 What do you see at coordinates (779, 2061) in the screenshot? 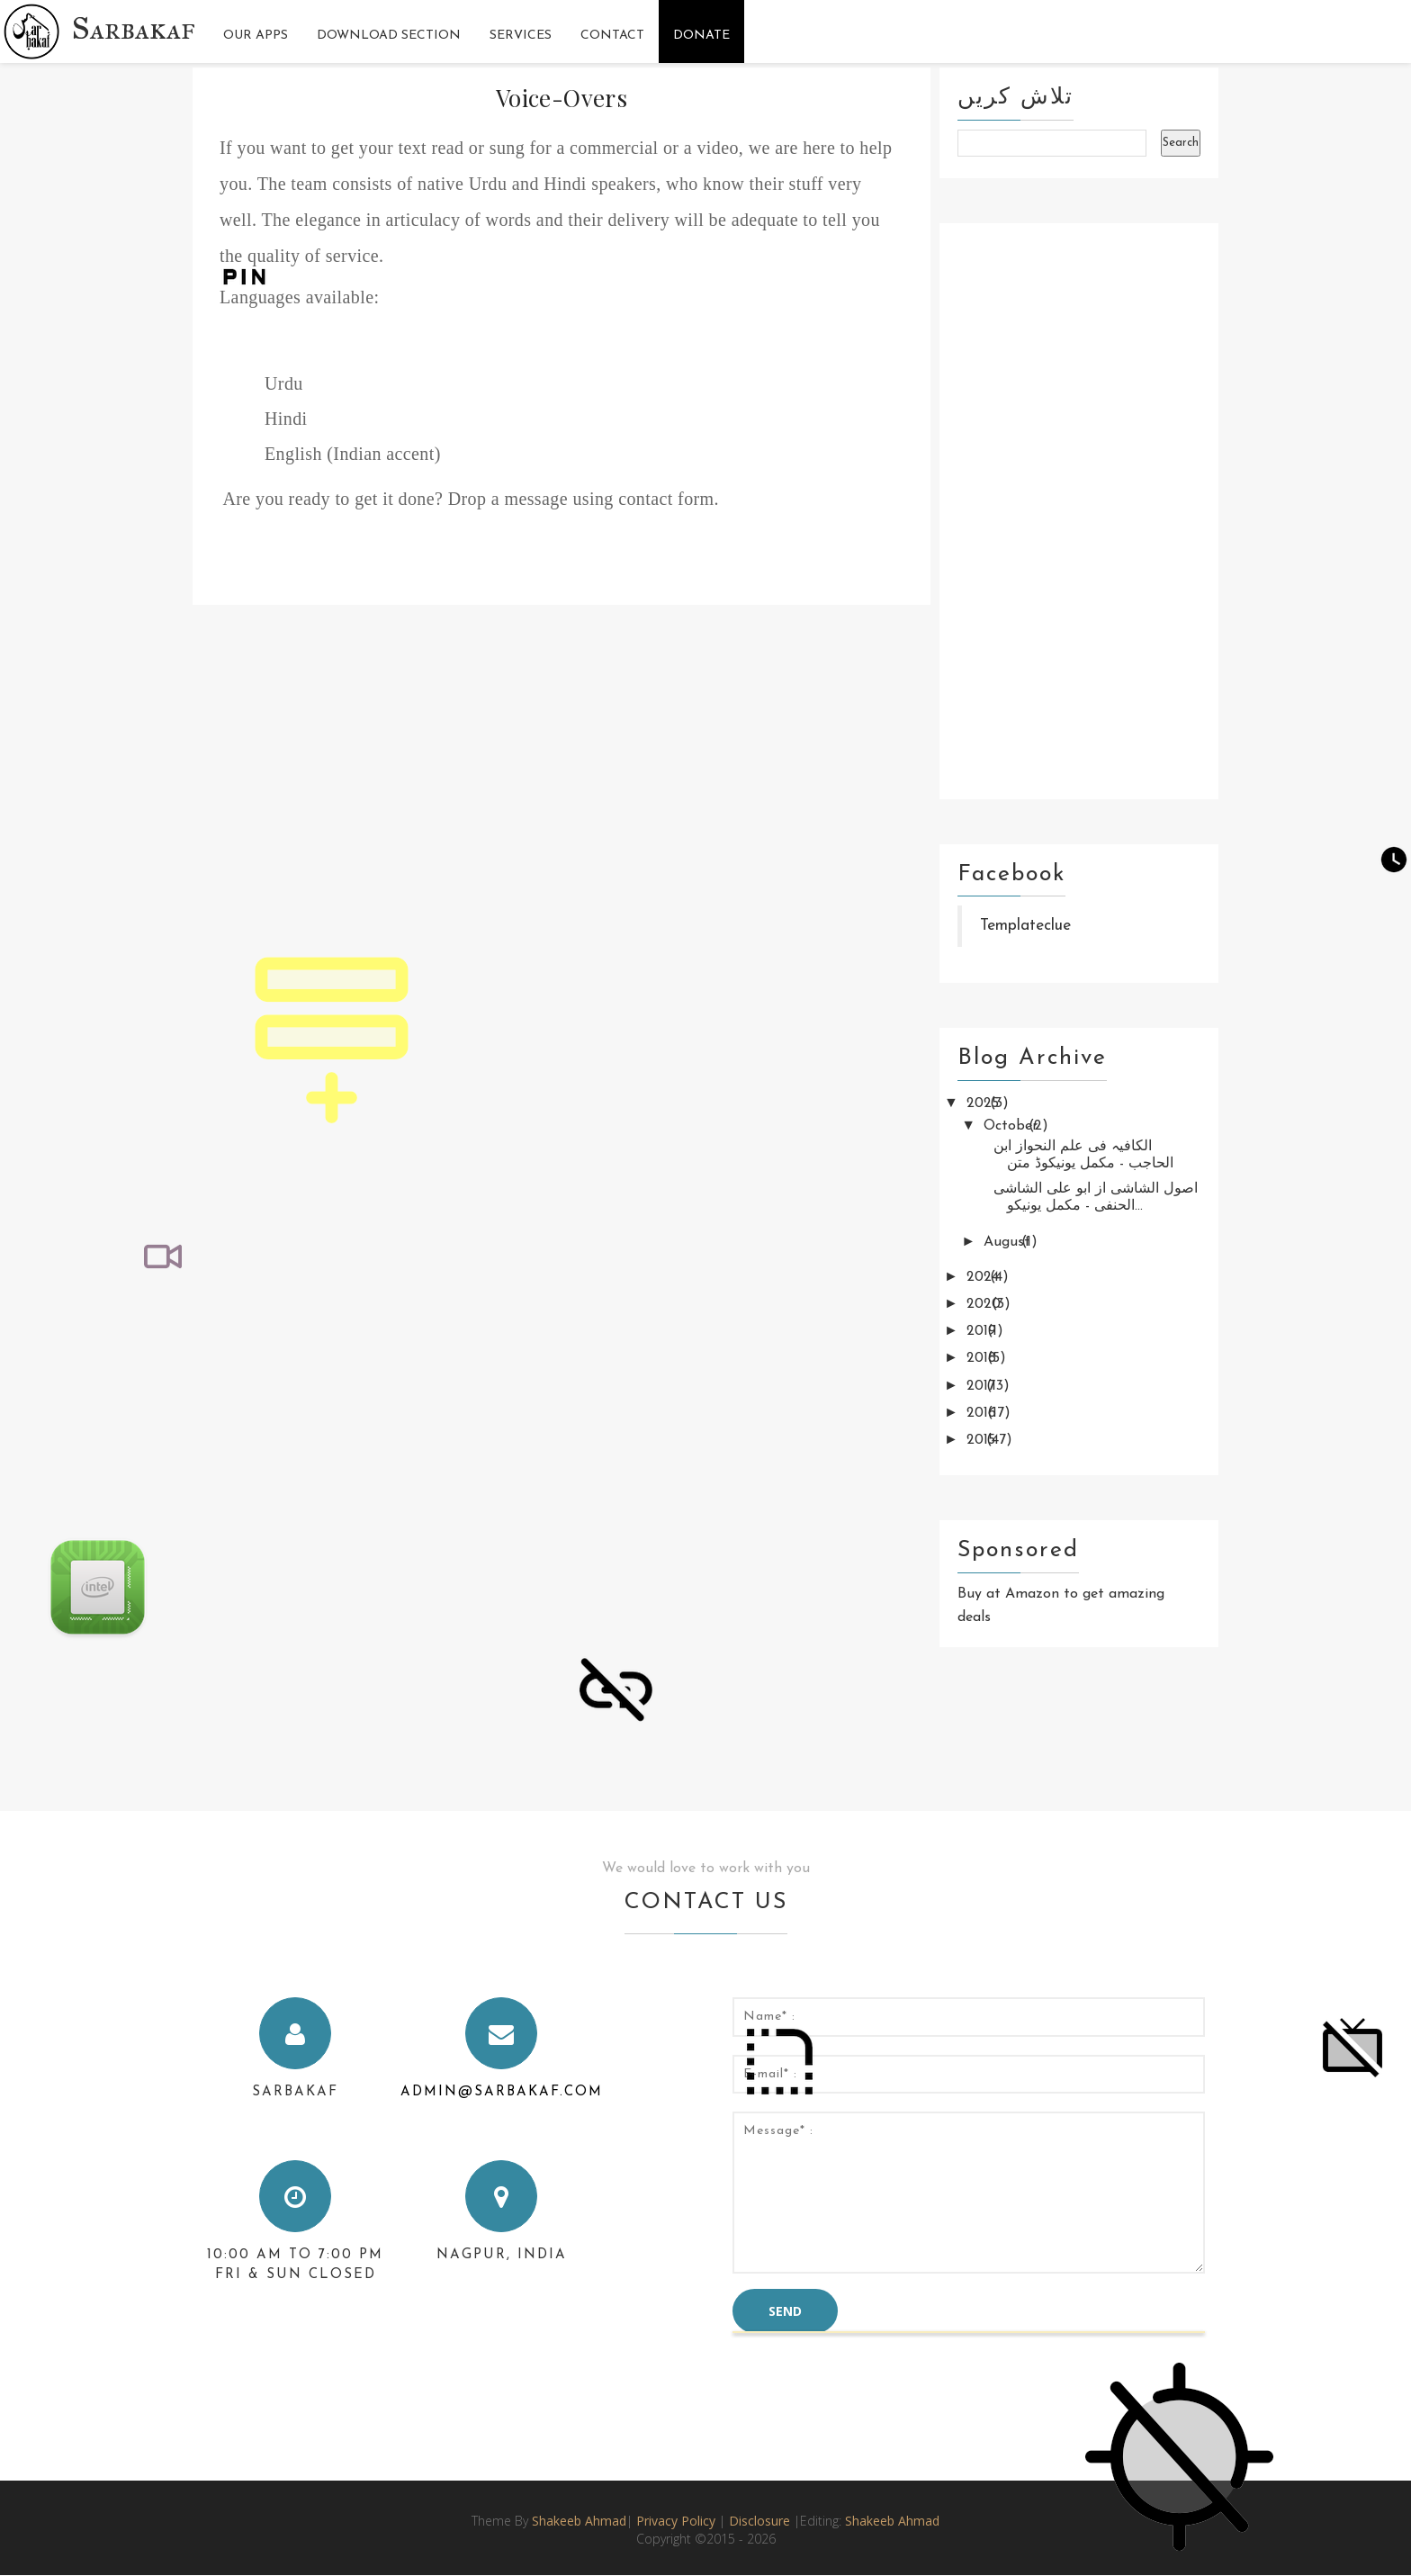
I see `adjust corner radius of a shape or element` at bounding box center [779, 2061].